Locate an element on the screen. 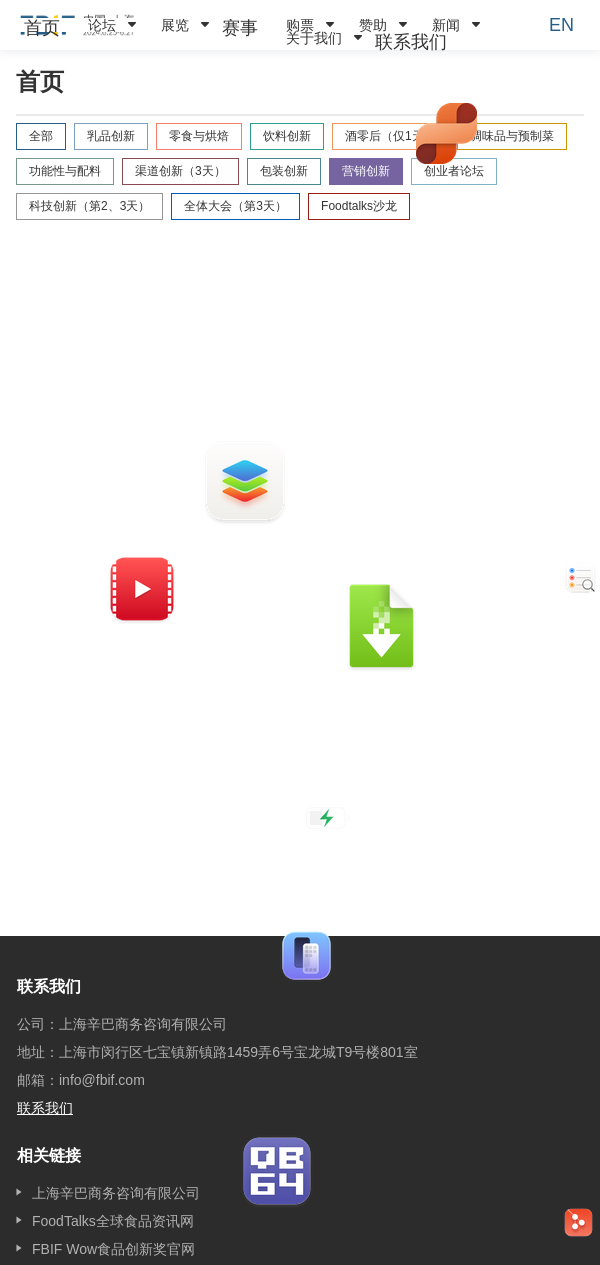  open copypastegrab video downloader app is located at coordinates (142, 589).